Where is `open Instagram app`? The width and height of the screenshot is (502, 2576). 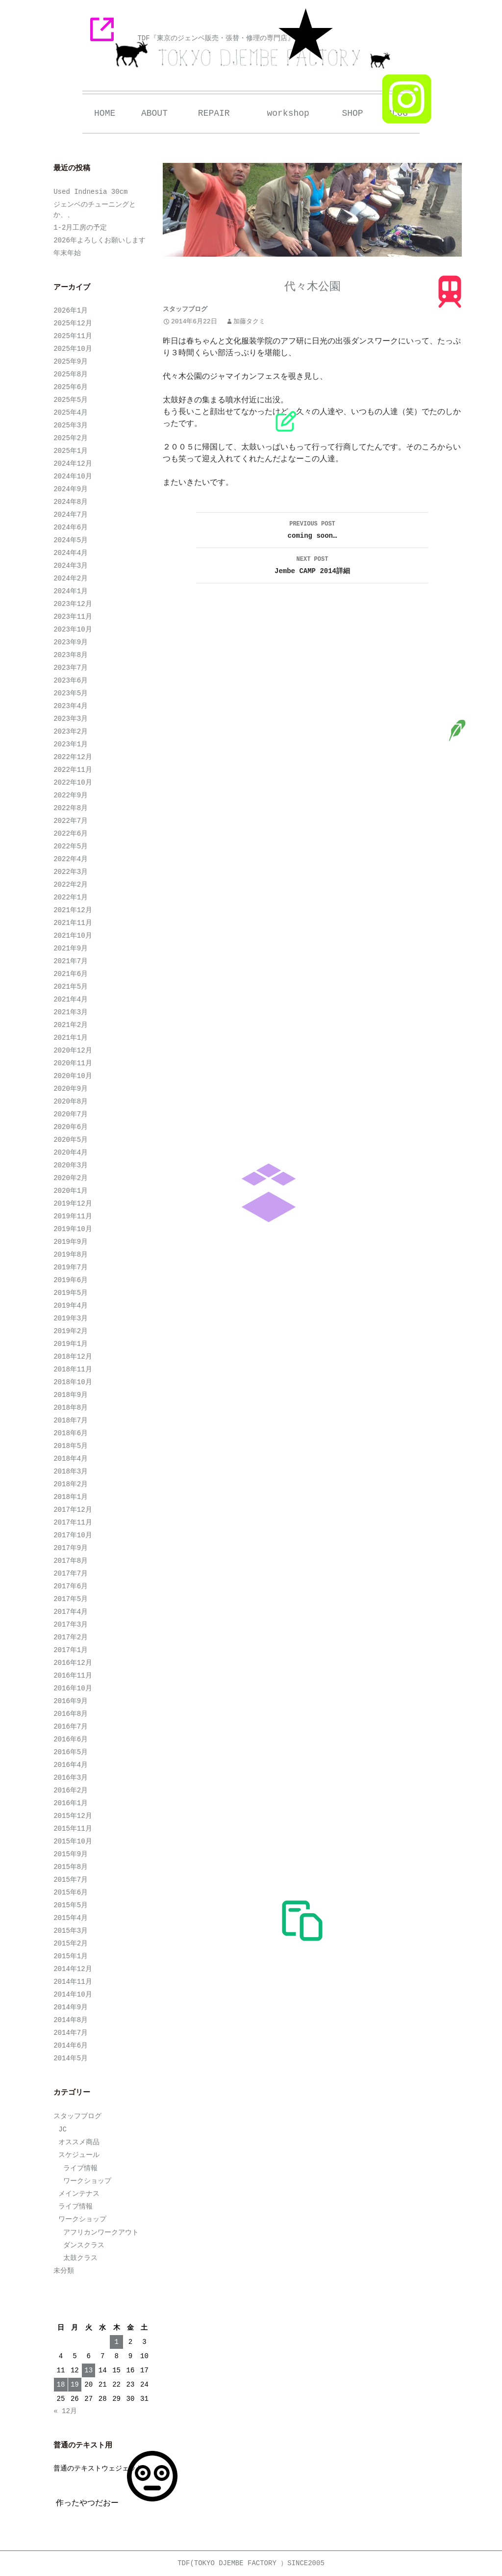
open Instagram app is located at coordinates (406, 99).